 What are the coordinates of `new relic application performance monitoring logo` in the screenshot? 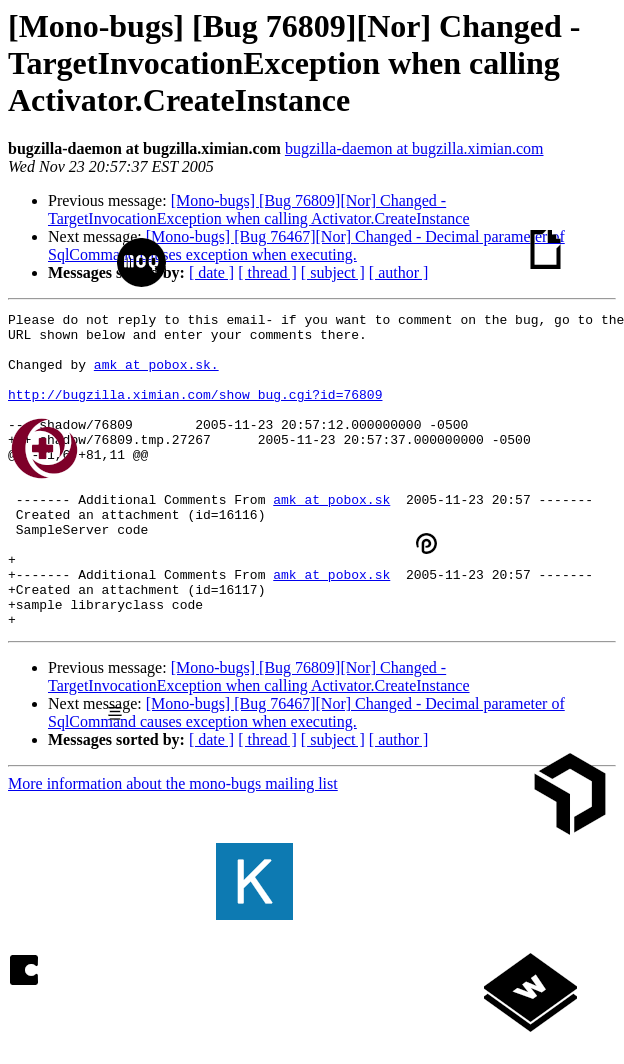 It's located at (570, 794).